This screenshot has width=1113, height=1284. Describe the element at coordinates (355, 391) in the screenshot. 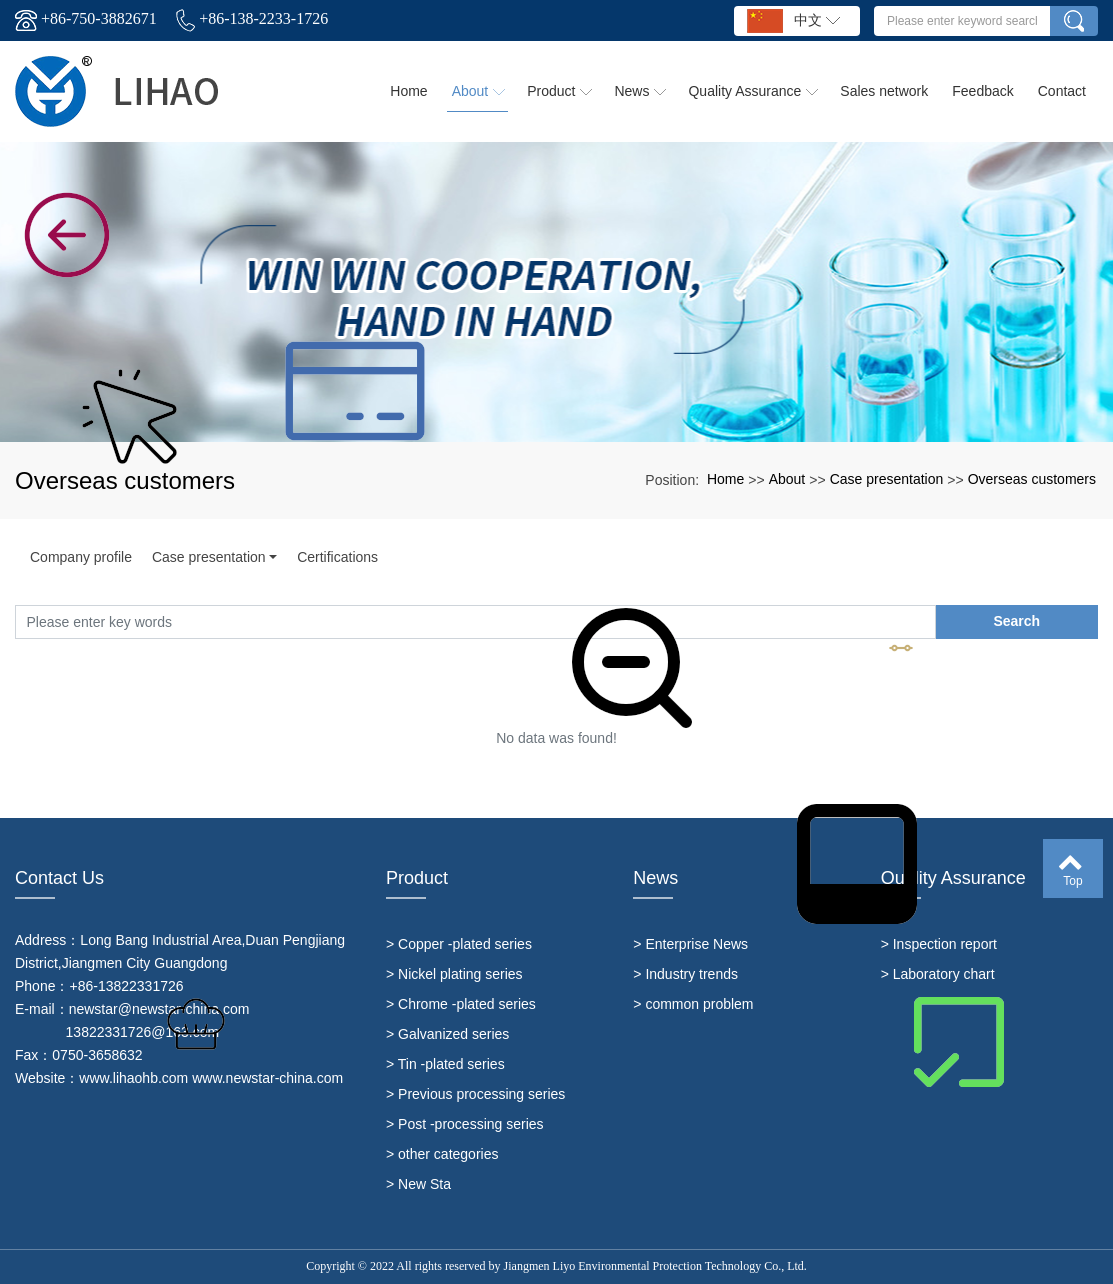

I see `manage payment methods` at that location.